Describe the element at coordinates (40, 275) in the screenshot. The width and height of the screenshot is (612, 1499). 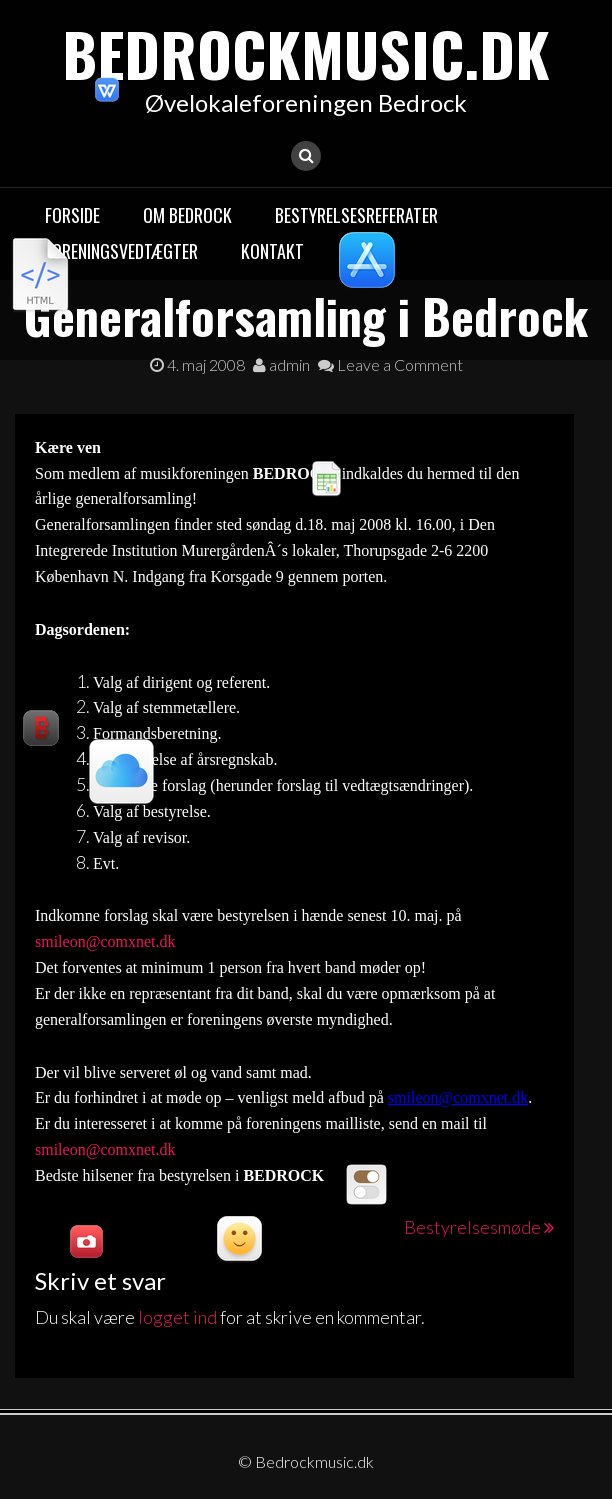
I see `an HTML document or webpage file` at that location.